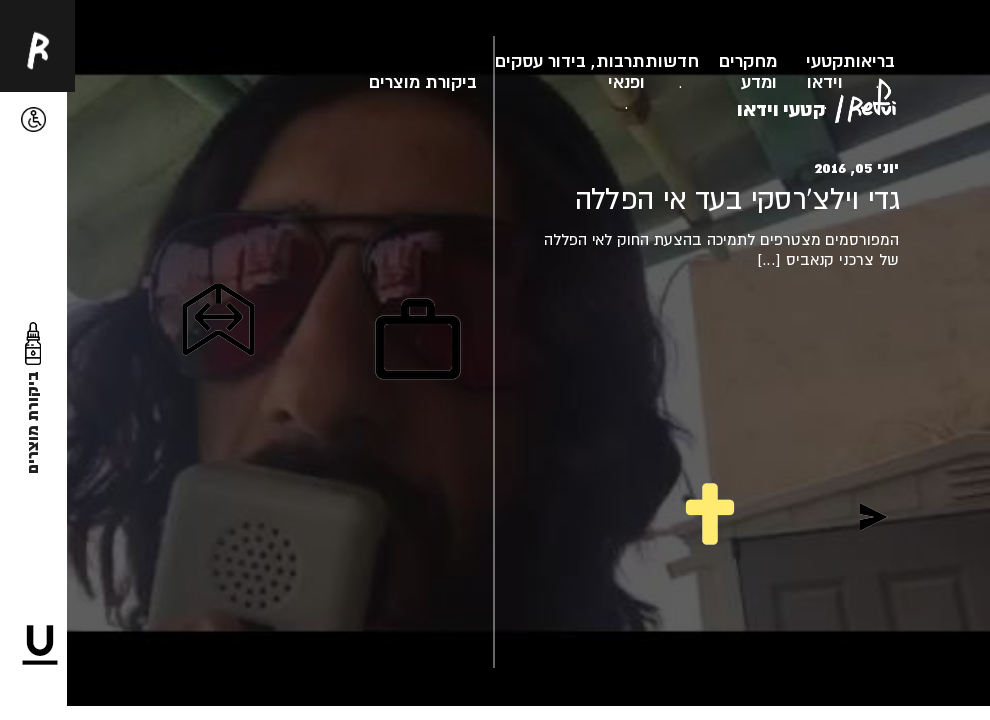  I want to click on religious or faith-related content, so click(710, 514).